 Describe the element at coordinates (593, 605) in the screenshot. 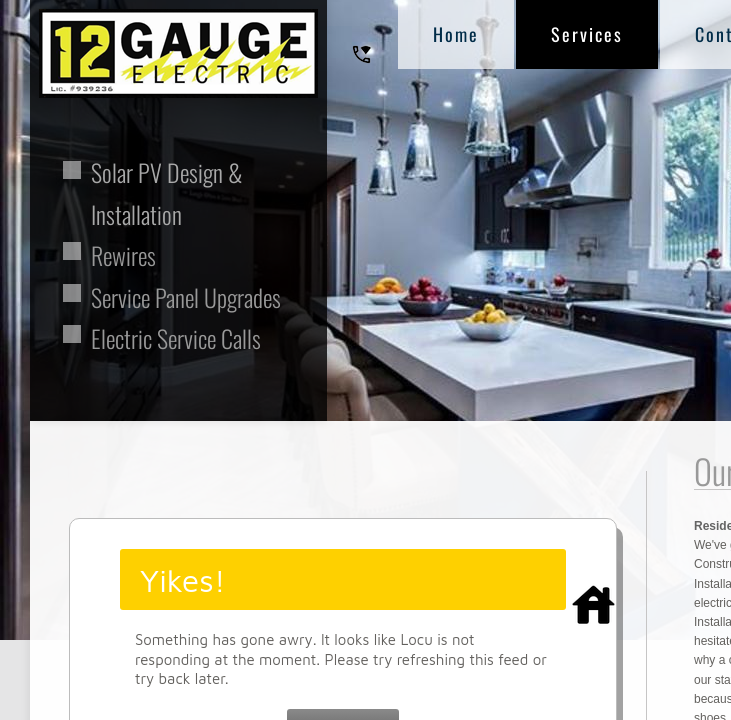

I see `go to home screen` at that location.